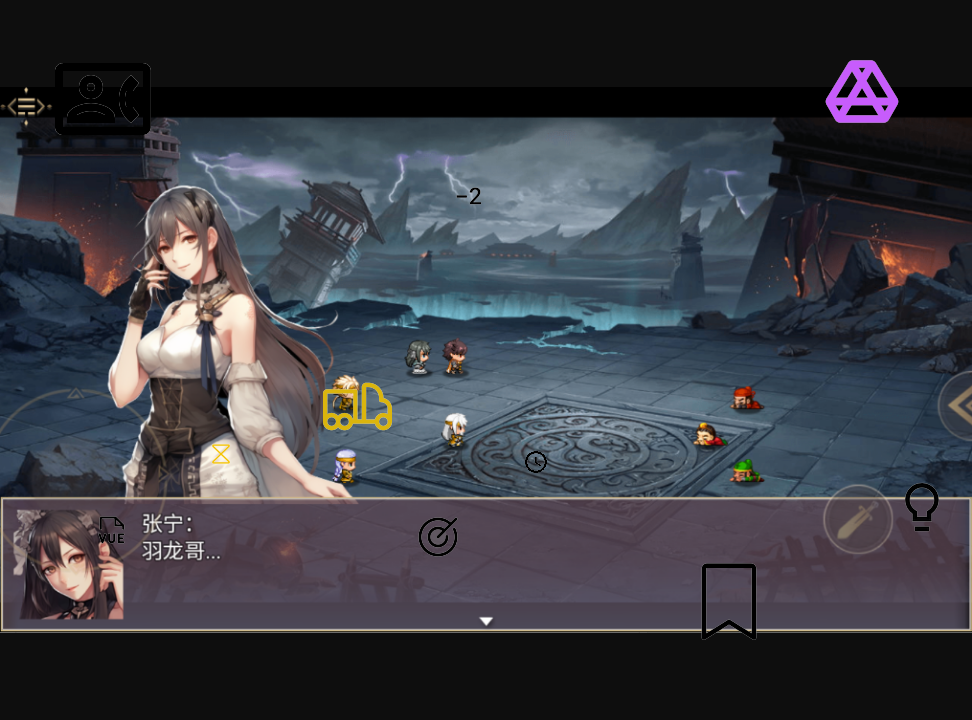 The image size is (972, 720). Describe the element at coordinates (103, 99) in the screenshot. I see `view contact's phone information` at that location.